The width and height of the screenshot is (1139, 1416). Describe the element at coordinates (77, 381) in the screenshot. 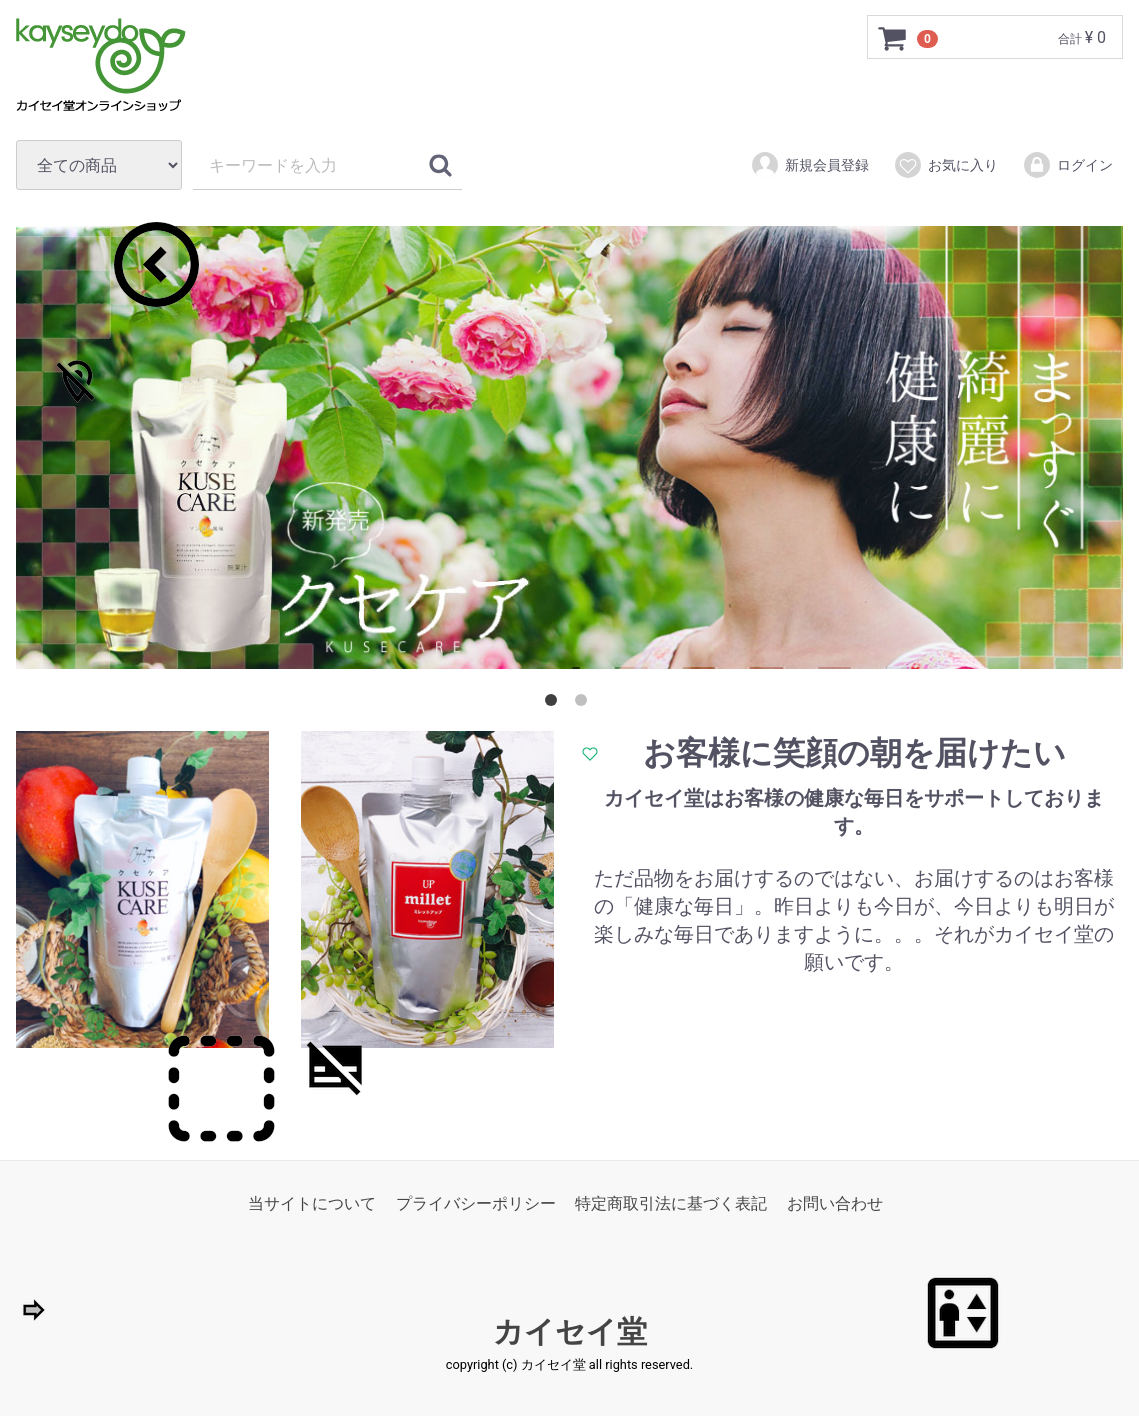

I see `location services disabled` at that location.